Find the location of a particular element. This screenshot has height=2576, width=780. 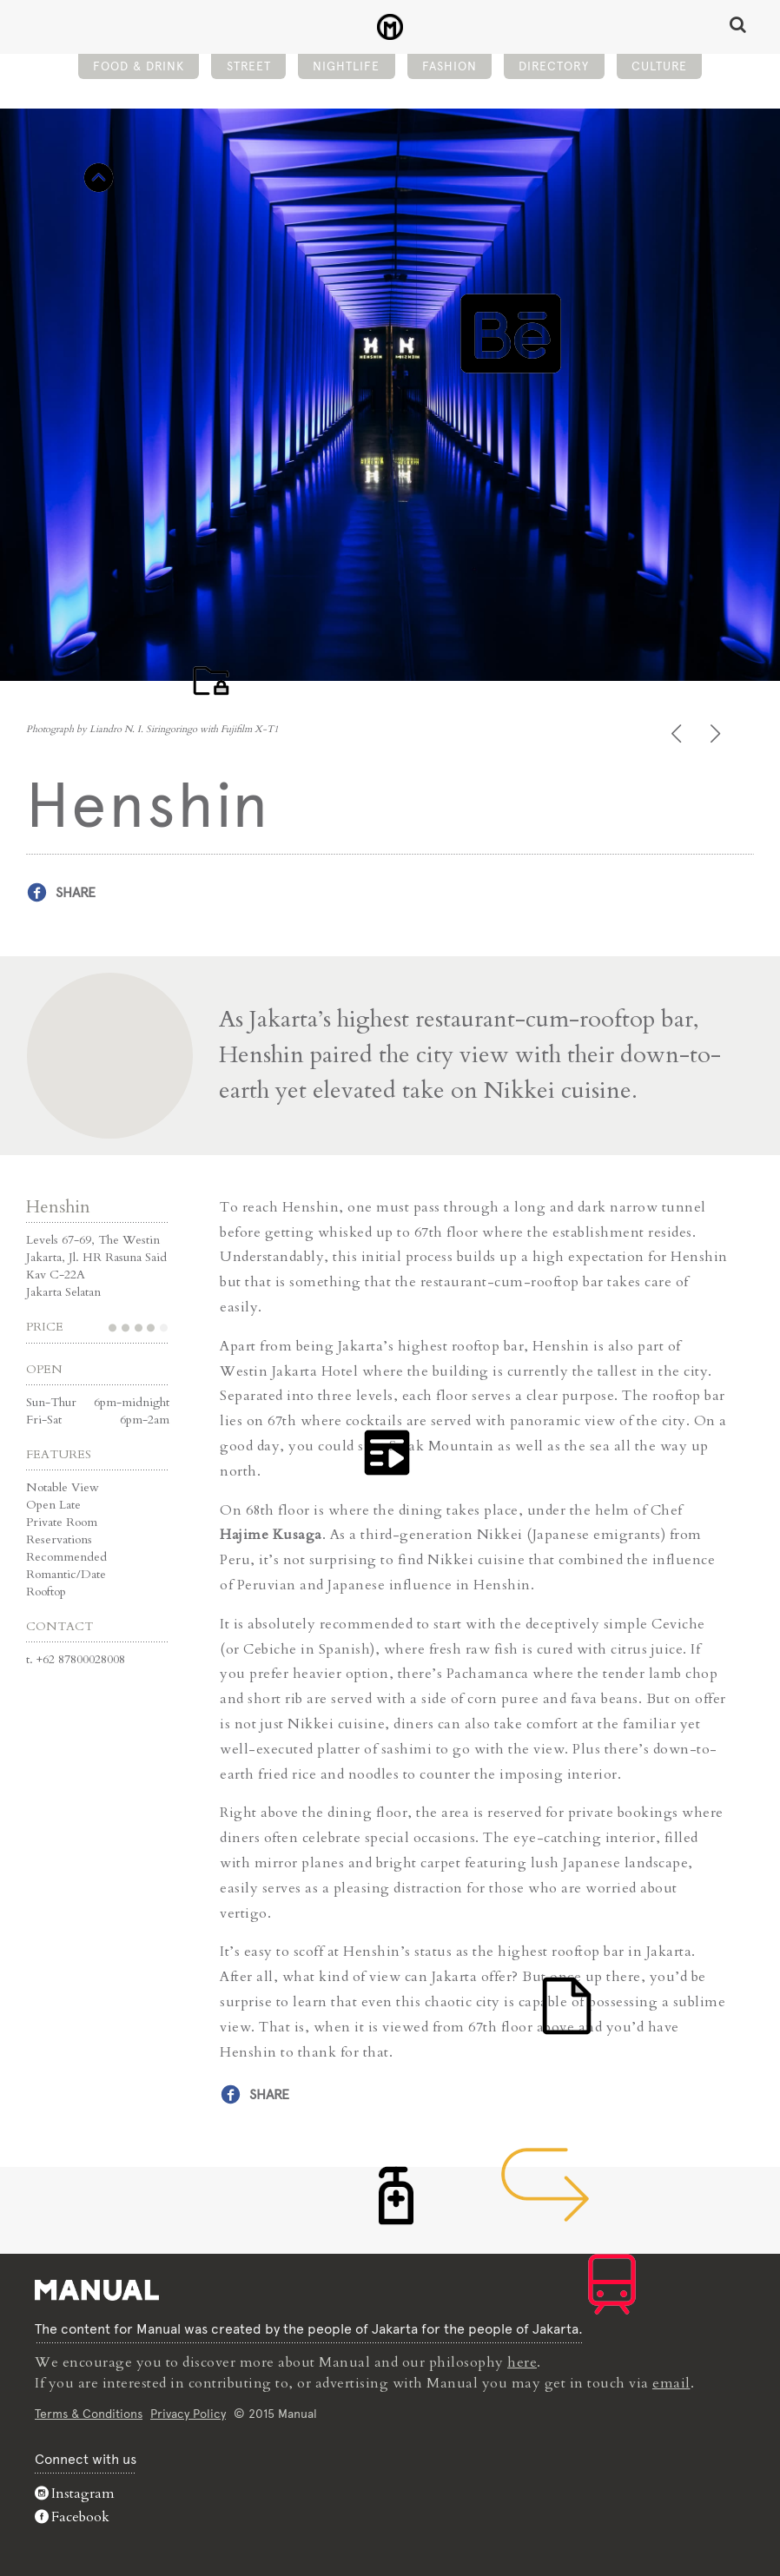

access train schedules or rail services is located at coordinates (611, 2282).